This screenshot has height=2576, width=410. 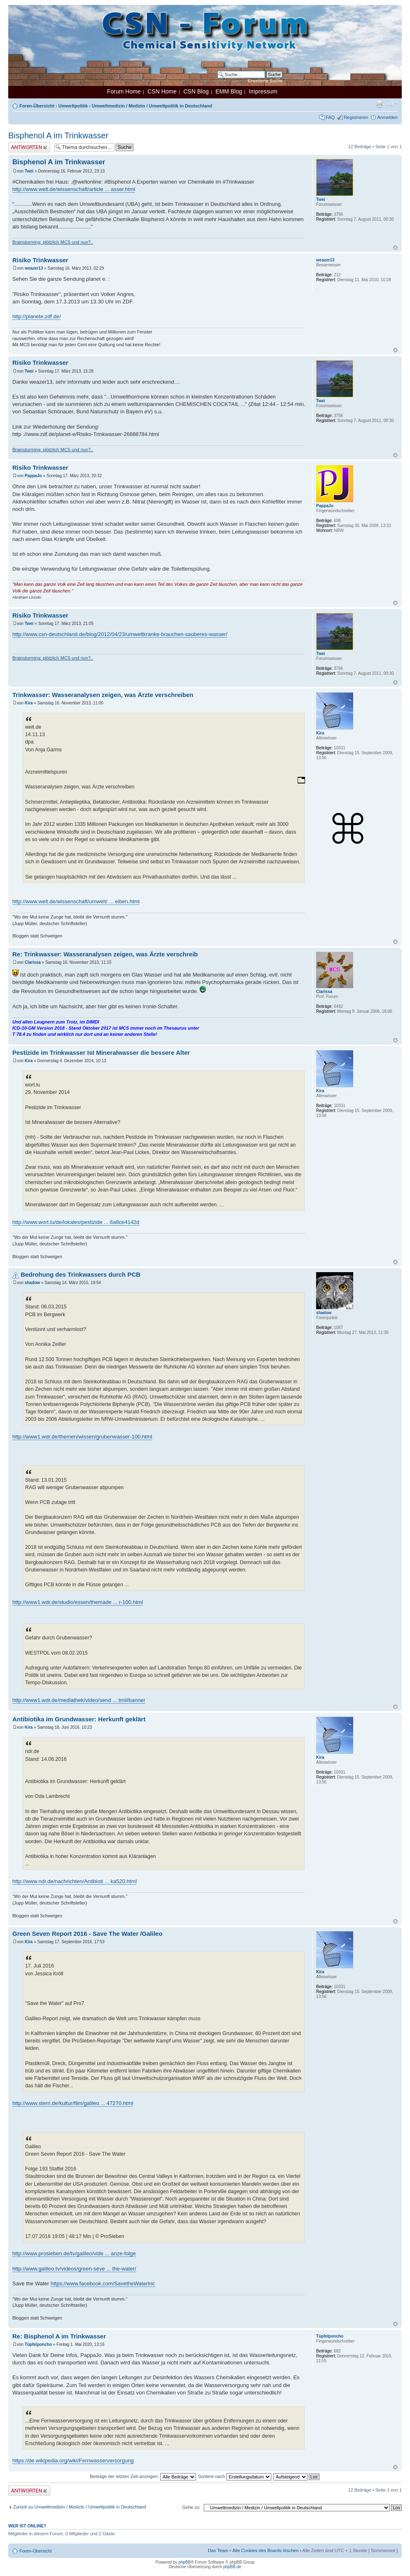 I want to click on keyboard shortcut or command key symbol, so click(x=348, y=828).